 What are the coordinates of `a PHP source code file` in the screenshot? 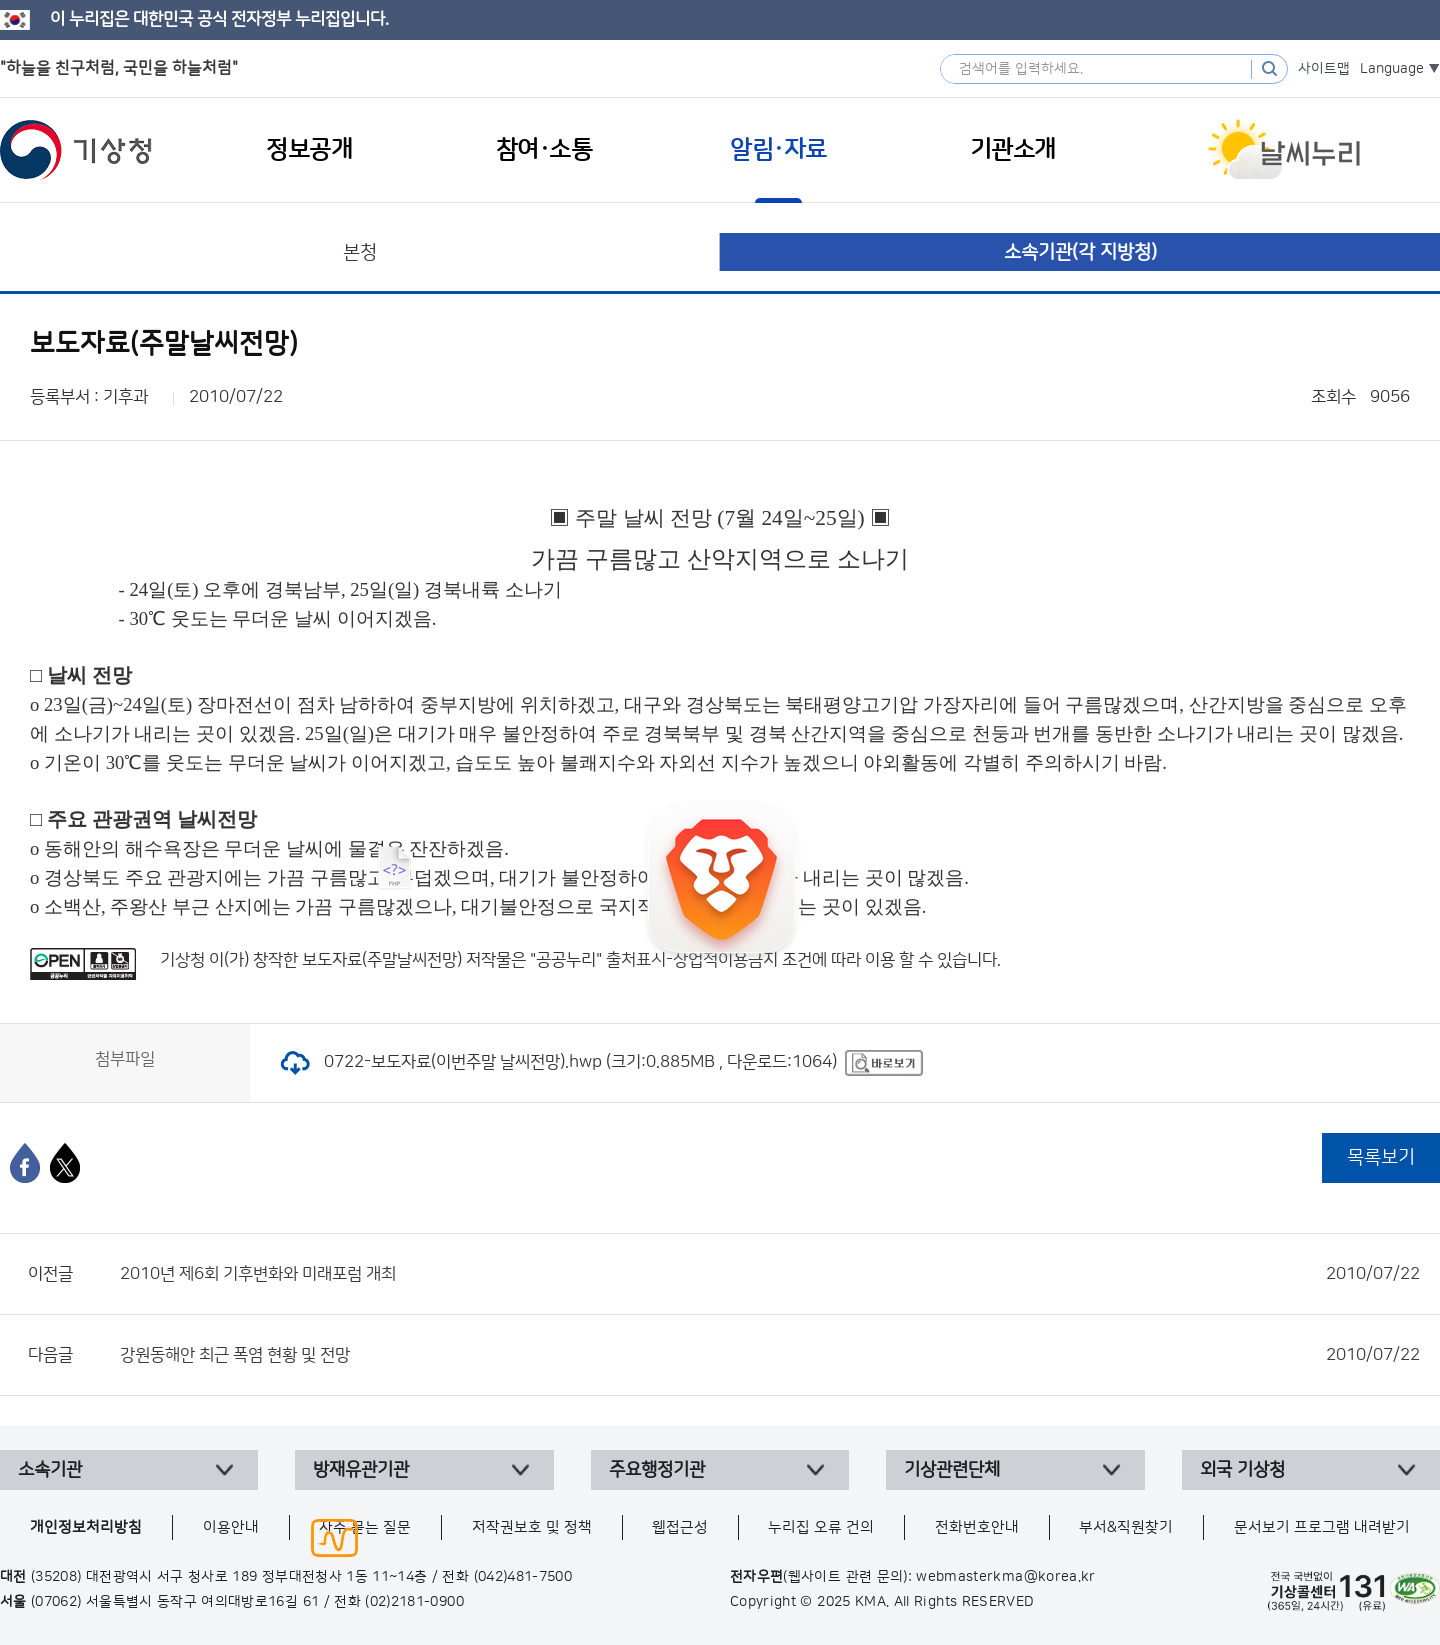 It's located at (394, 868).